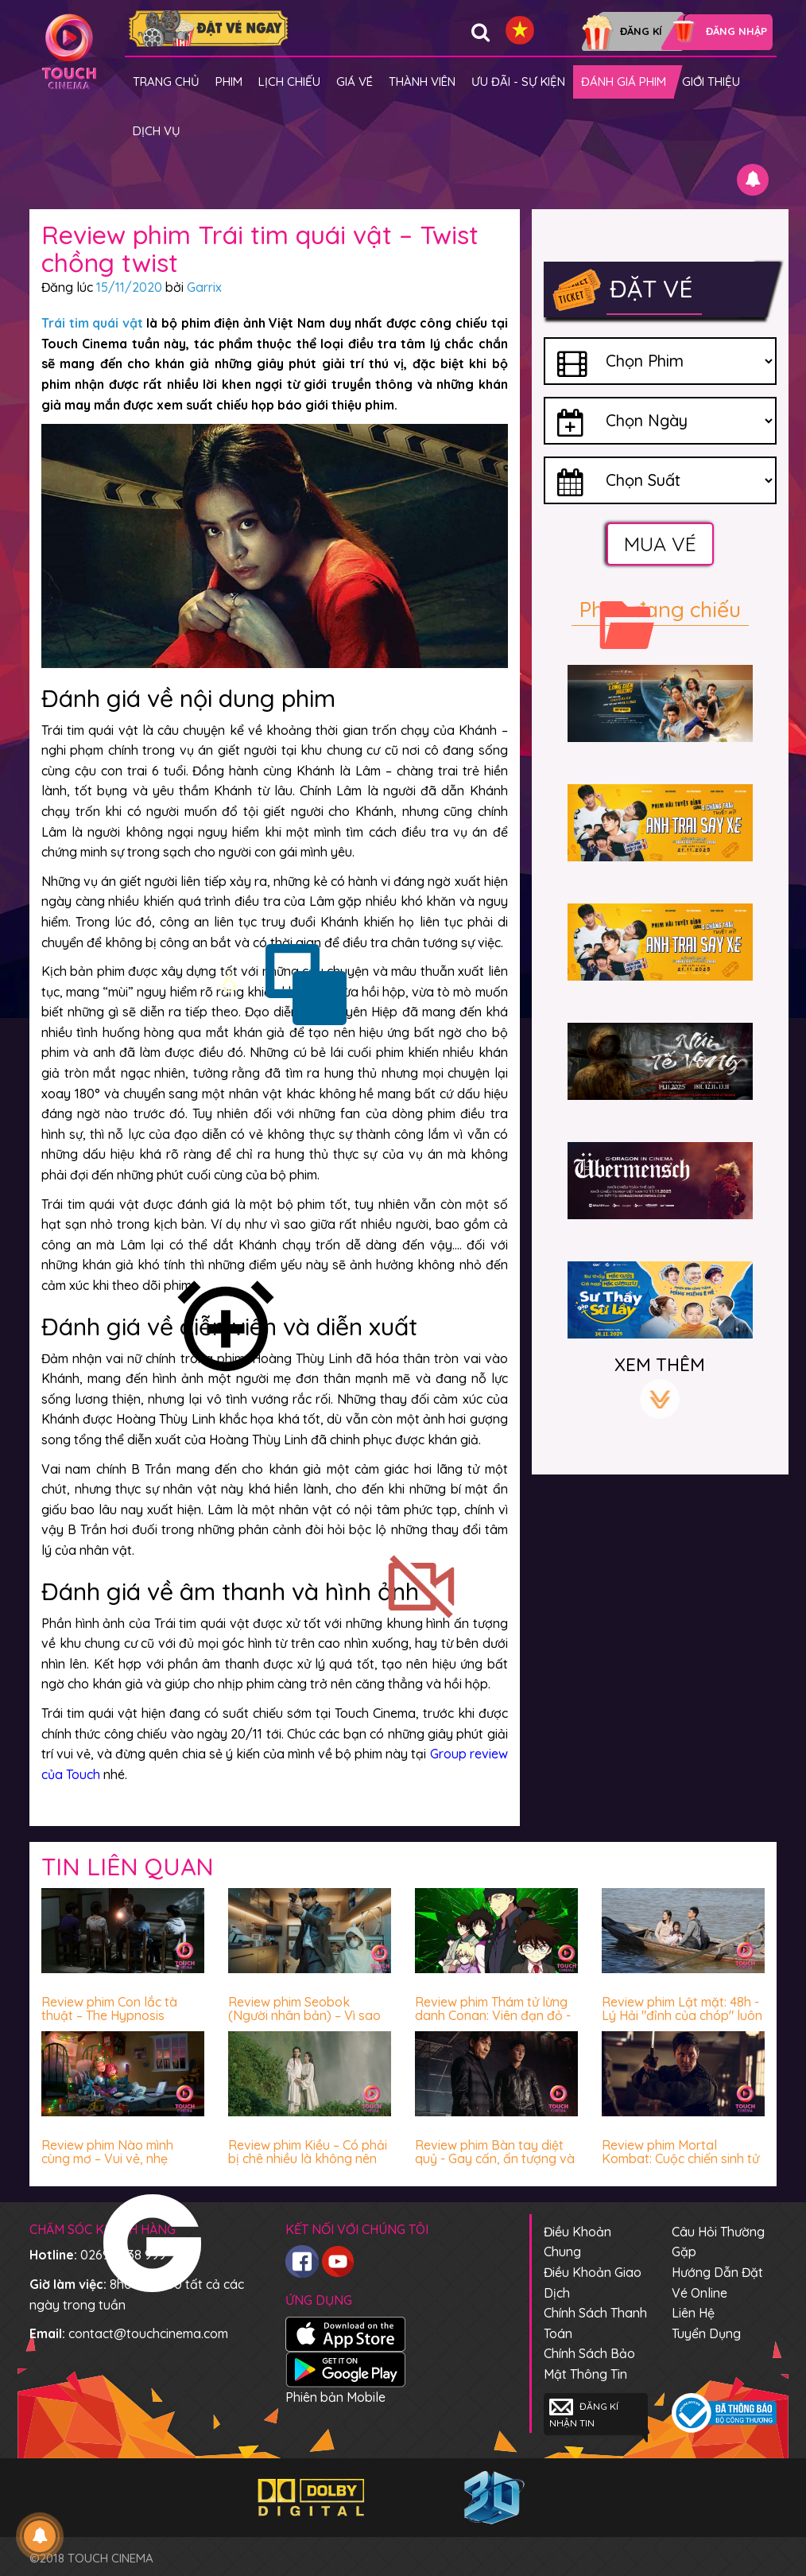 The image size is (806, 2576). Describe the element at coordinates (306, 985) in the screenshot. I see `send selected object backward one layer` at that location.